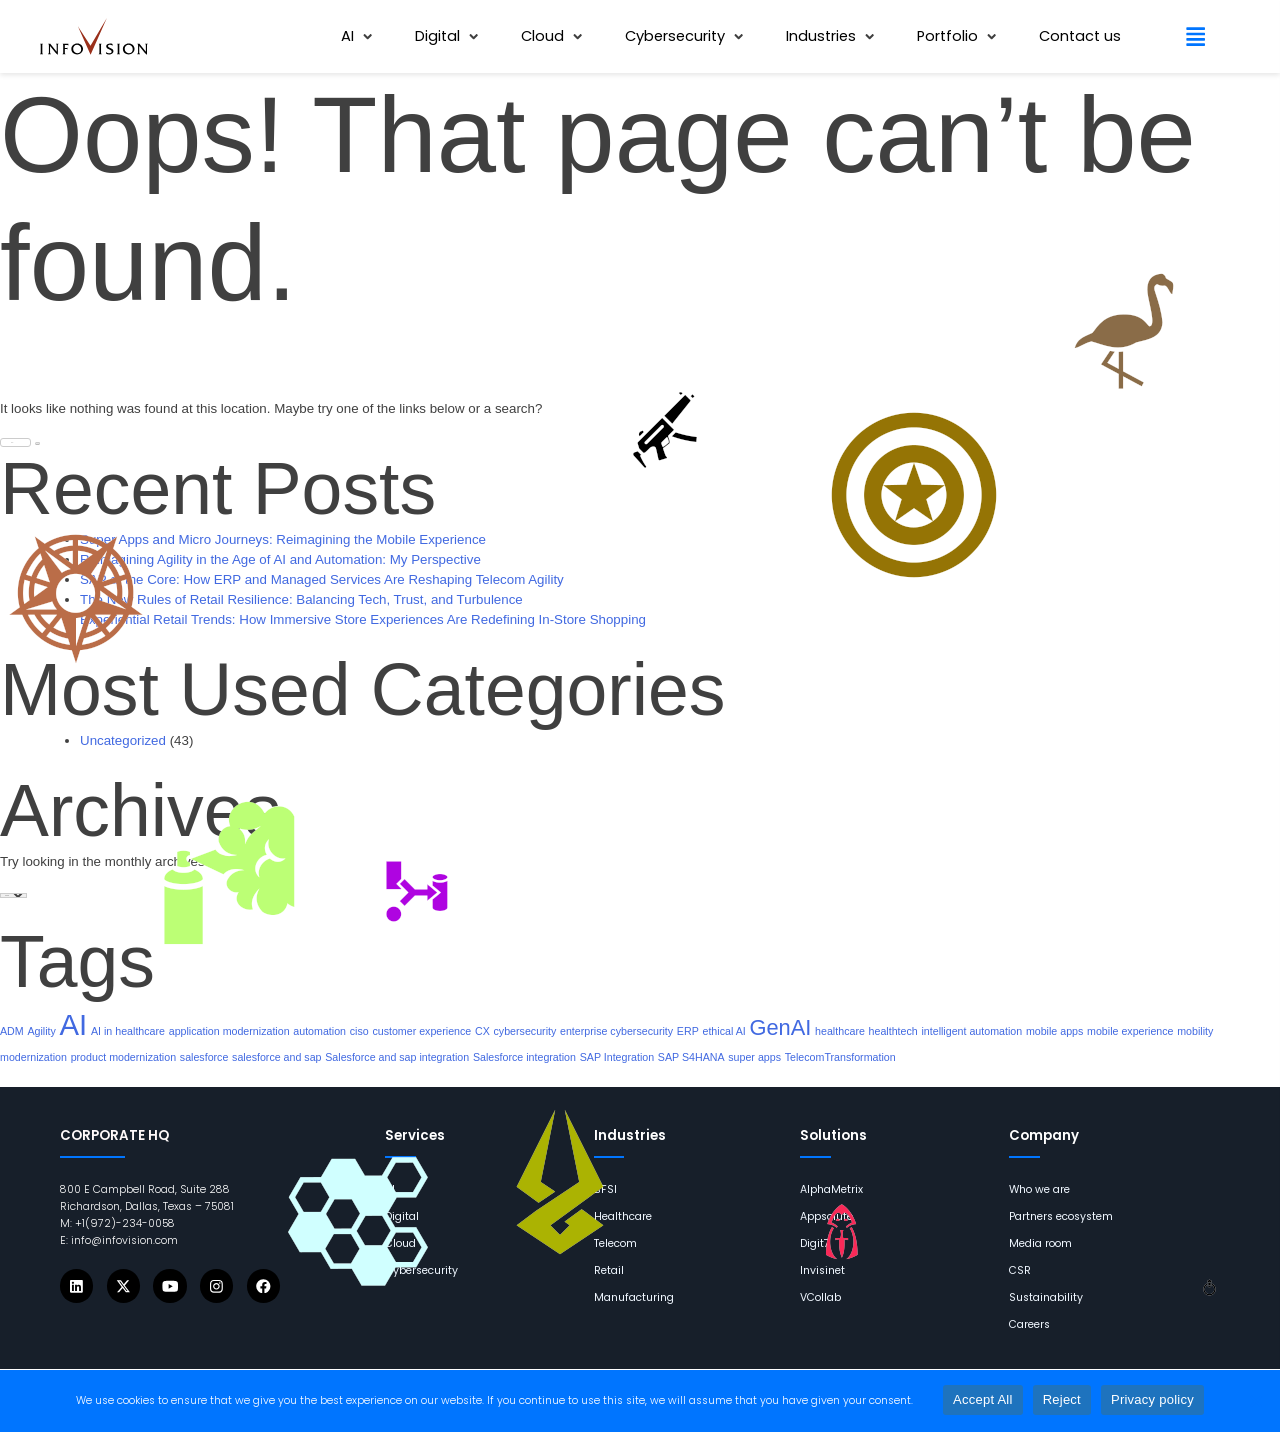 The width and height of the screenshot is (1280, 1432). Describe the element at coordinates (1124, 331) in the screenshot. I see `decorative flamingo icon for tropical or summer-themed content` at that location.